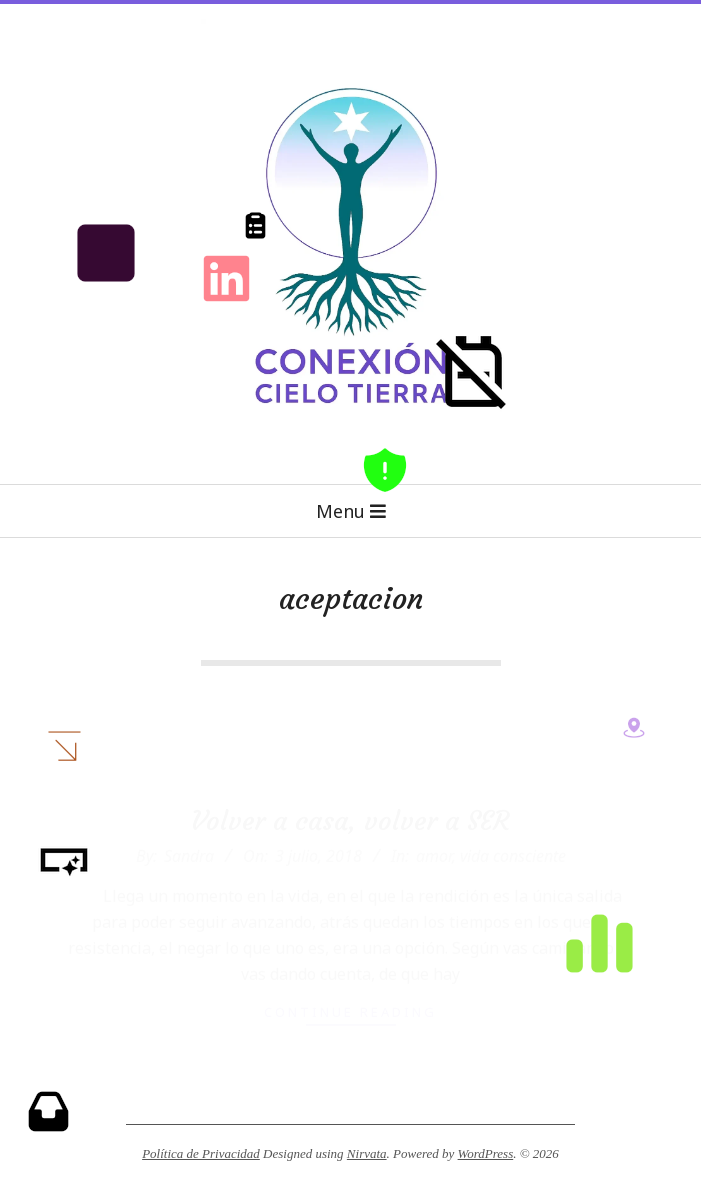  Describe the element at coordinates (64, 860) in the screenshot. I see `add a smart action or AI-powered button` at that location.